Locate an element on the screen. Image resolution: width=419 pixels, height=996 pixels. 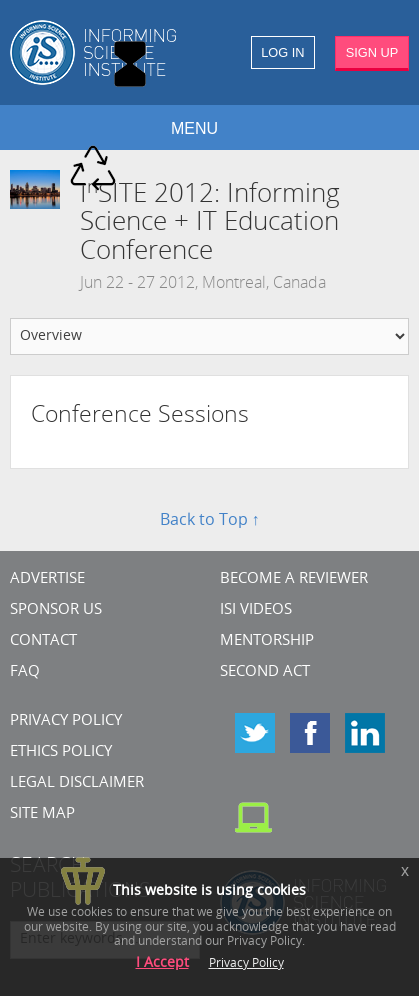
access laptop or computer settings is located at coordinates (253, 817).